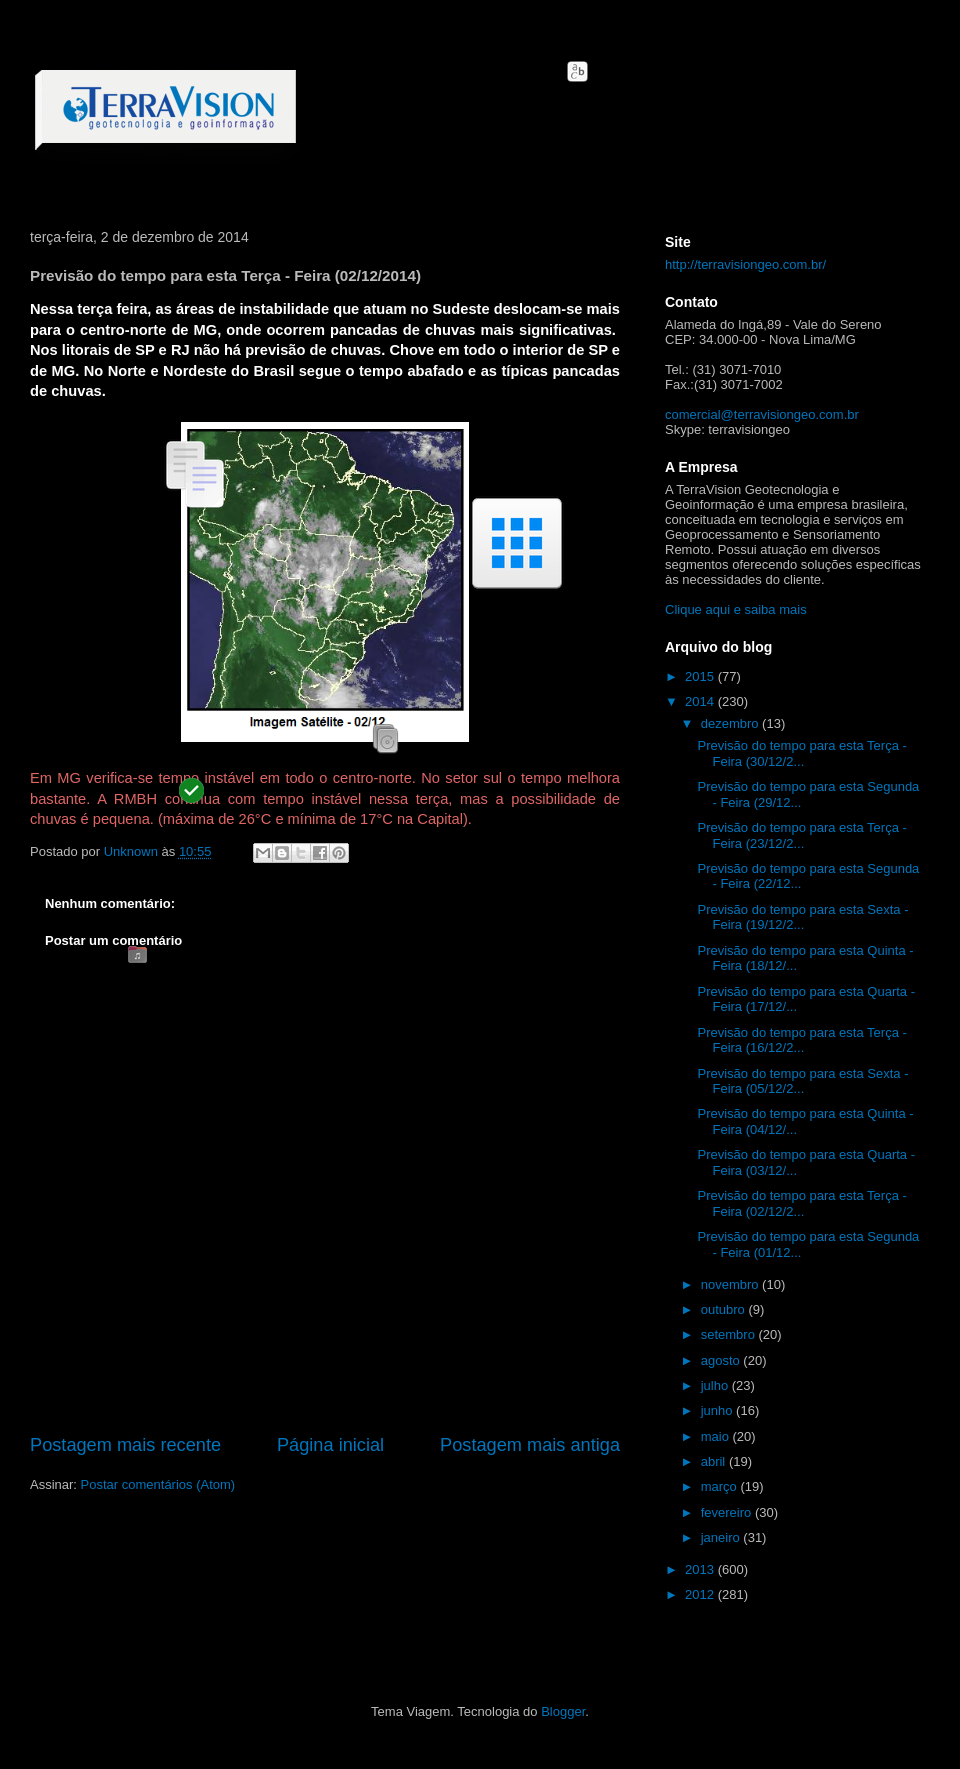 The width and height of the screenshot is (960, 1769). Describe the element at coordinates (195, 474) in the screenshot. I see `copy selected content to clipboard` at that location.